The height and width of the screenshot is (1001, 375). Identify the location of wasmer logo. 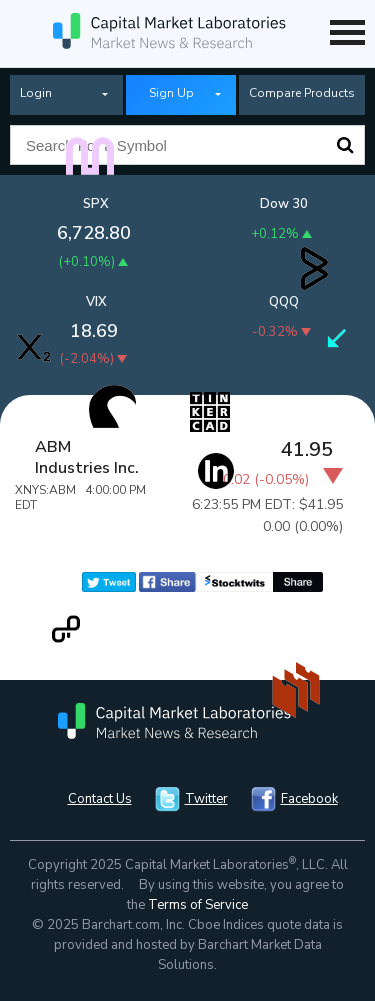
(296, 690).